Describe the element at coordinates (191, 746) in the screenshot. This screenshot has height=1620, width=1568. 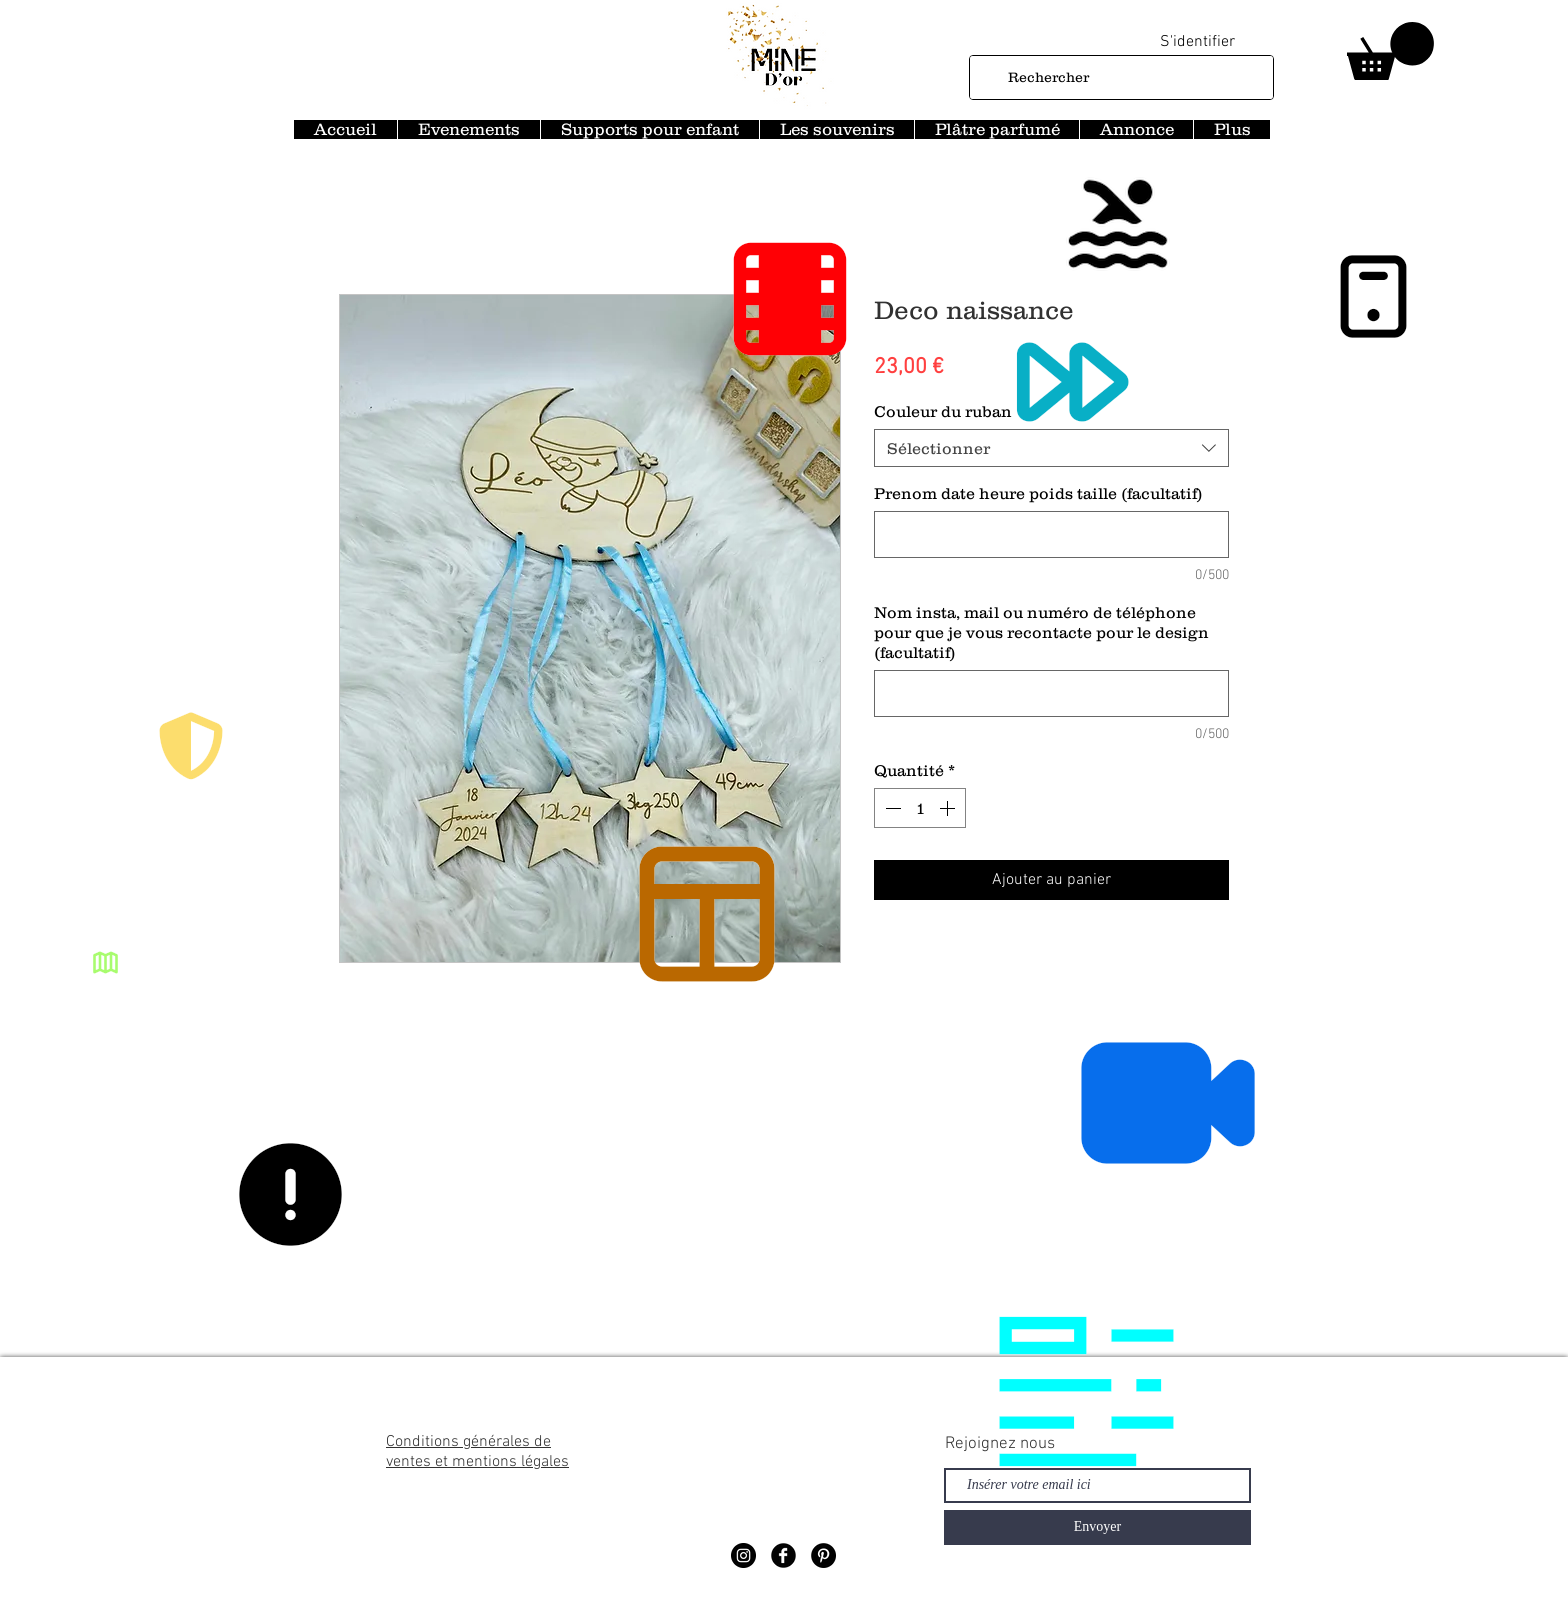
I see `view security or protection settings` at that location.